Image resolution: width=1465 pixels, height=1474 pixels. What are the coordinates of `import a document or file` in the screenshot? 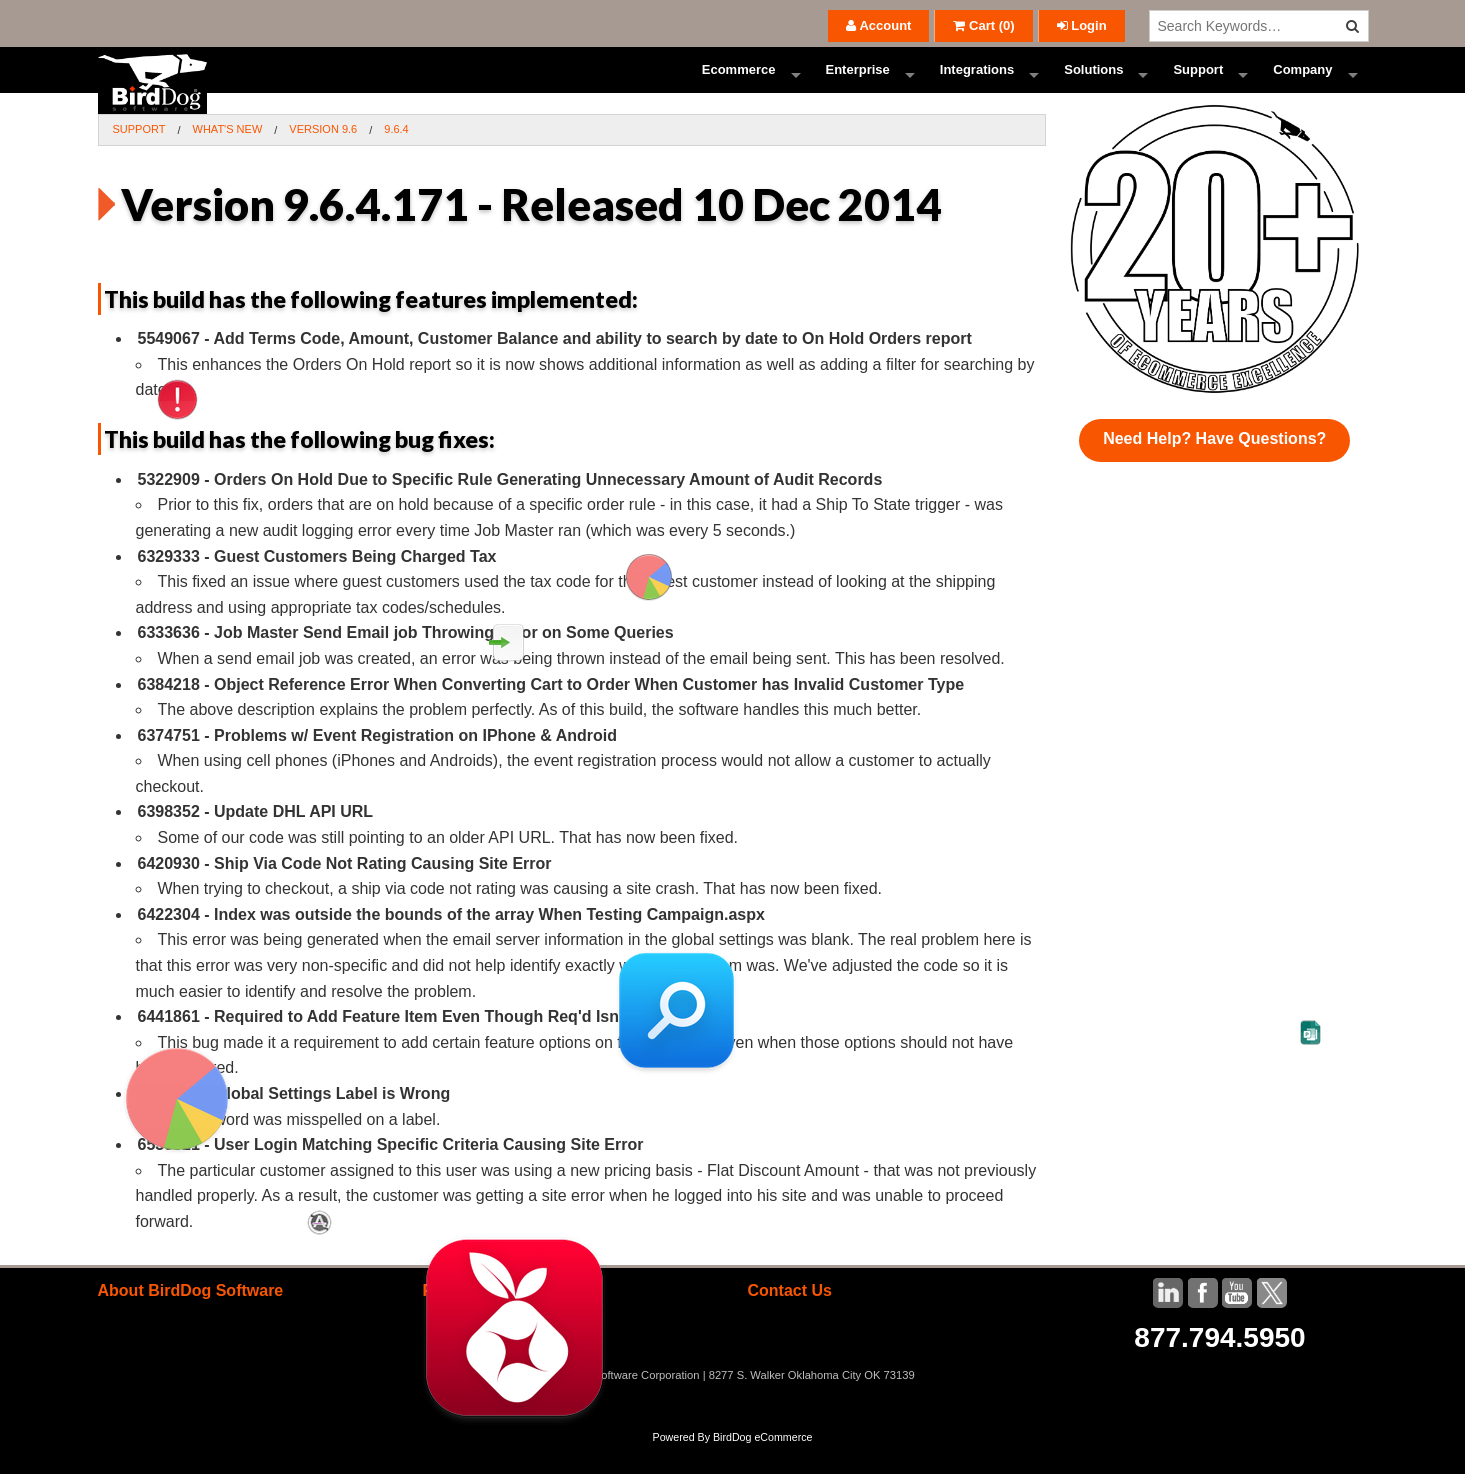 It's located at (508, 642).